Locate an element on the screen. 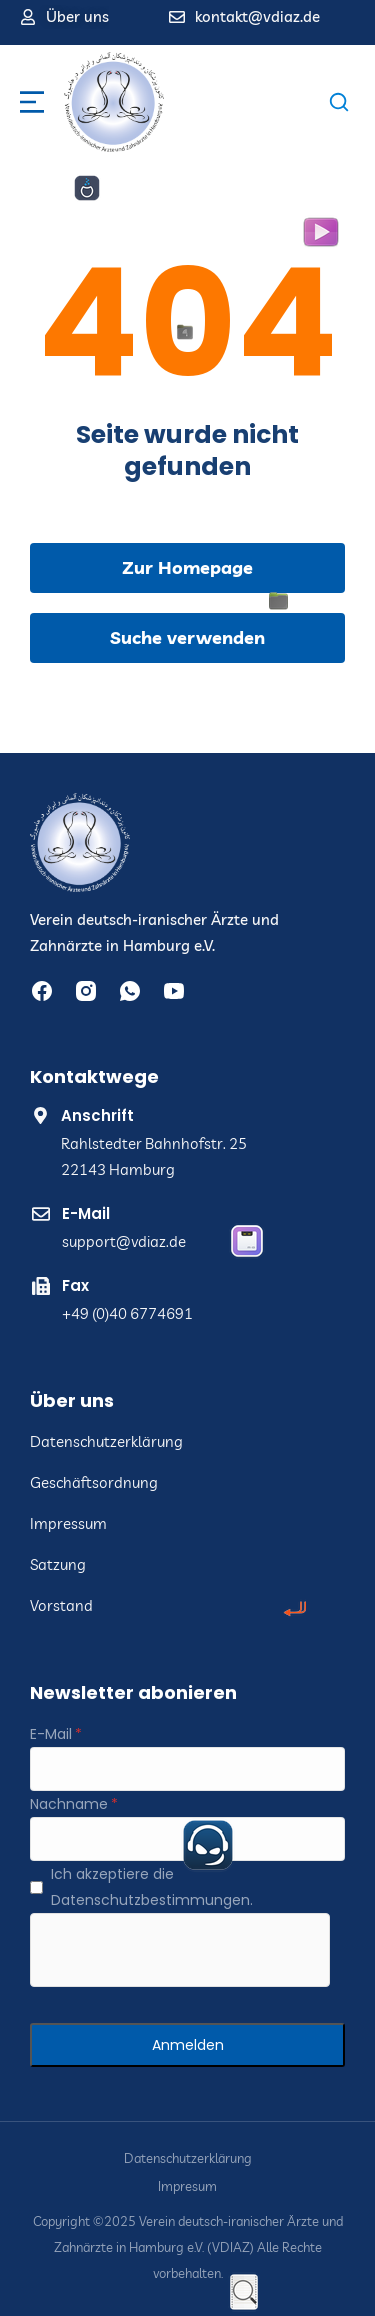 Image resolution: width=375 pixels, height=2316 pixels. open insync cloud sync folder is located at coordinates (185, 332).